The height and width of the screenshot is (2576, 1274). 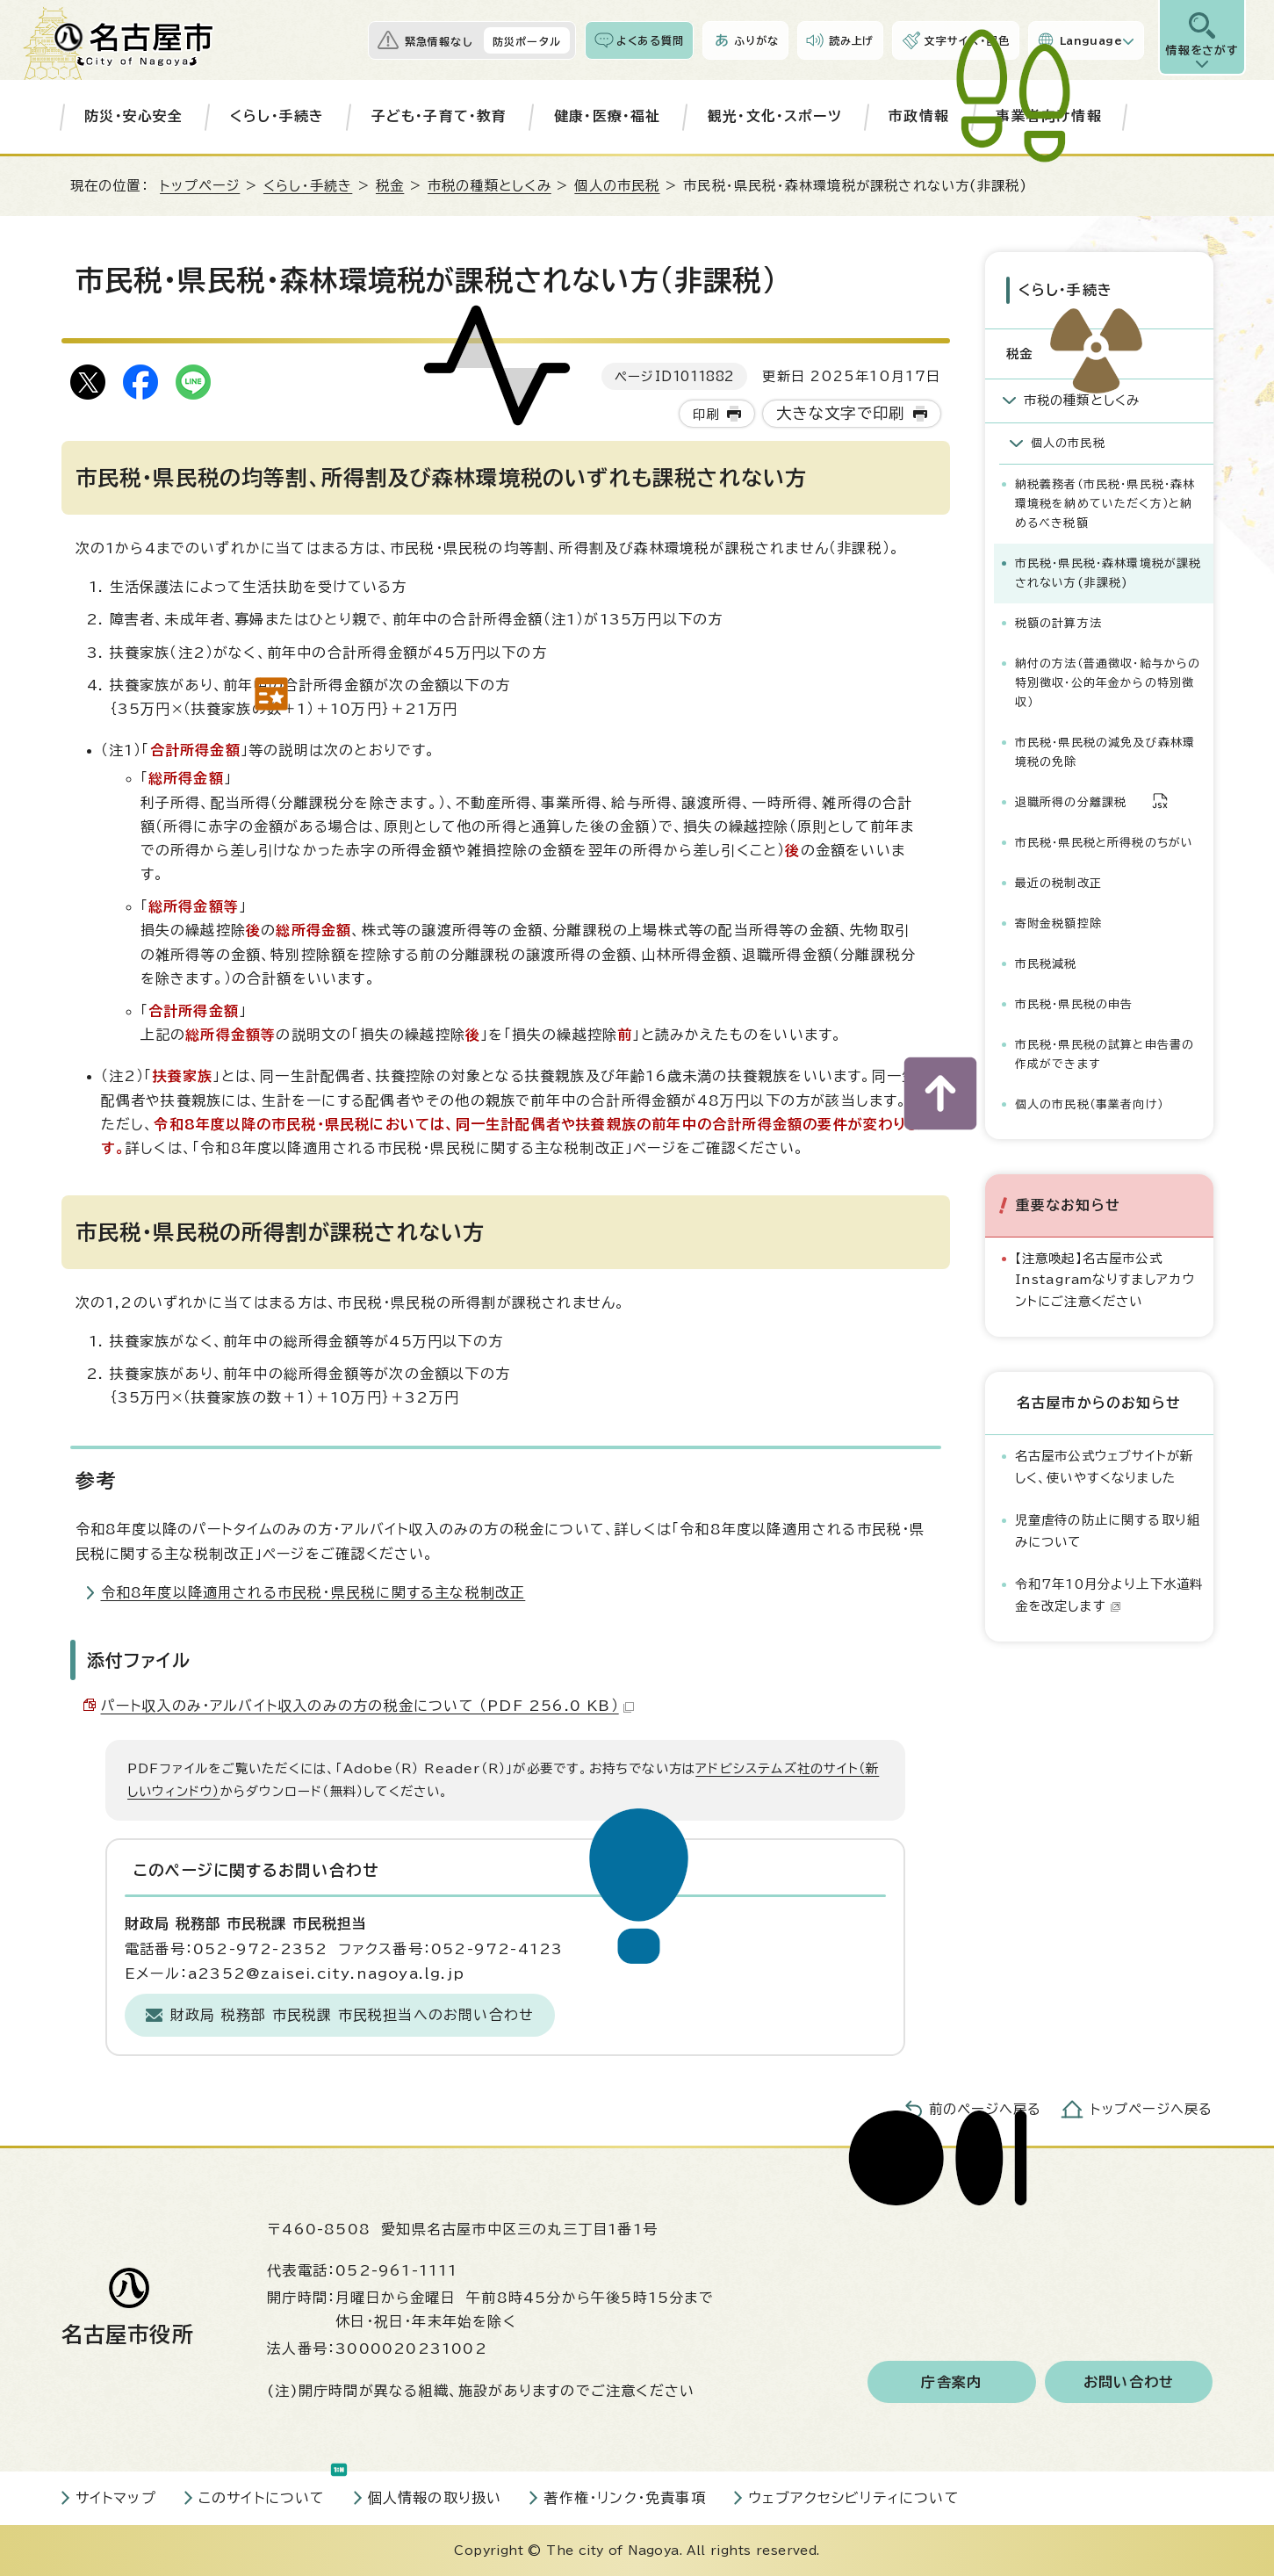 What do you see at coordinates (497, 368) in the screenshot?
I see `view health or heart rate data` at bounding box center [497, 368].